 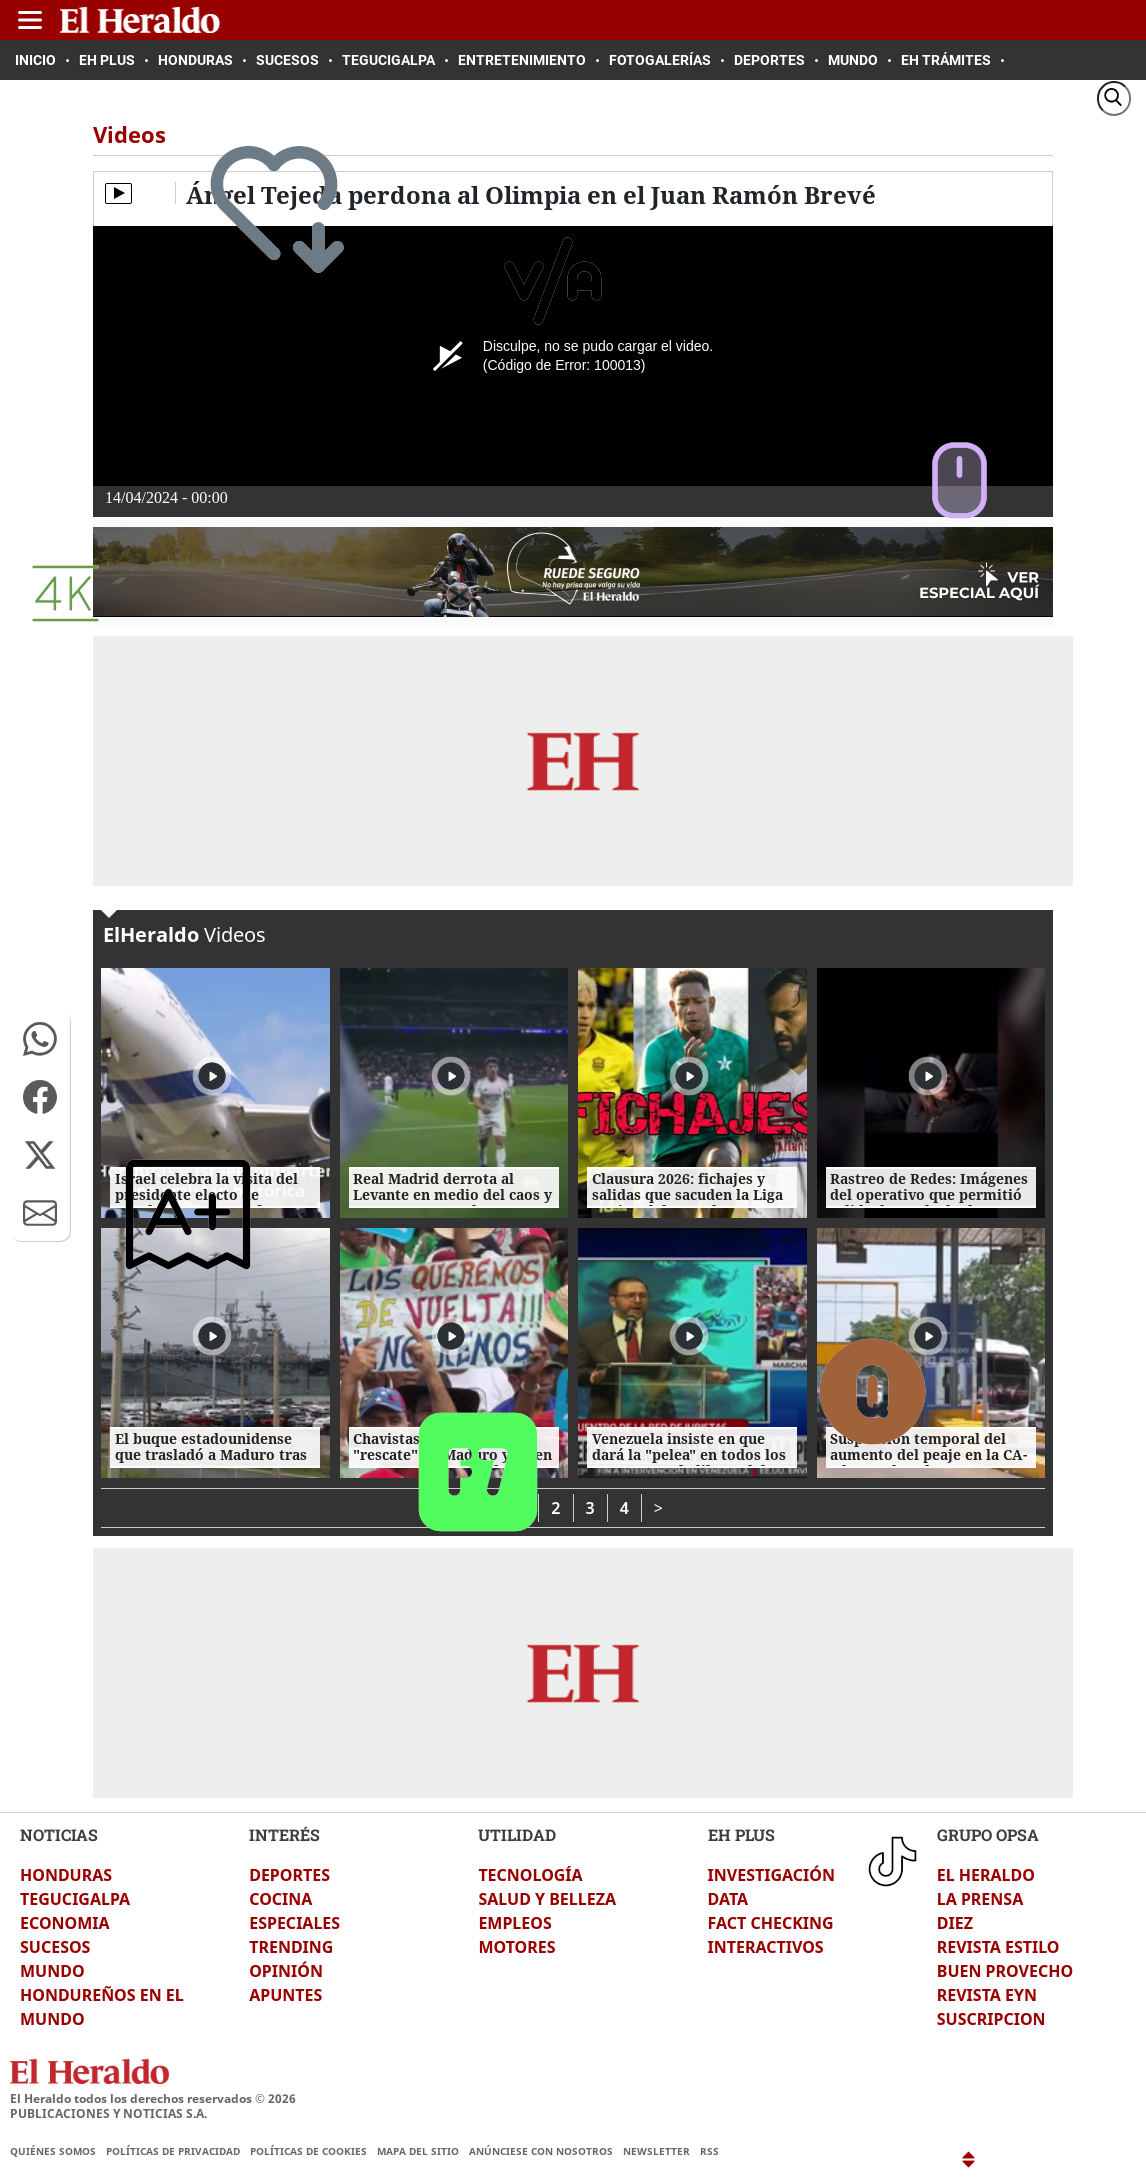 What do you see at coordinates (872, 1391) in the screenshot?
I see `indicates a "Q" category or label` at bounding box center [872, 1391].